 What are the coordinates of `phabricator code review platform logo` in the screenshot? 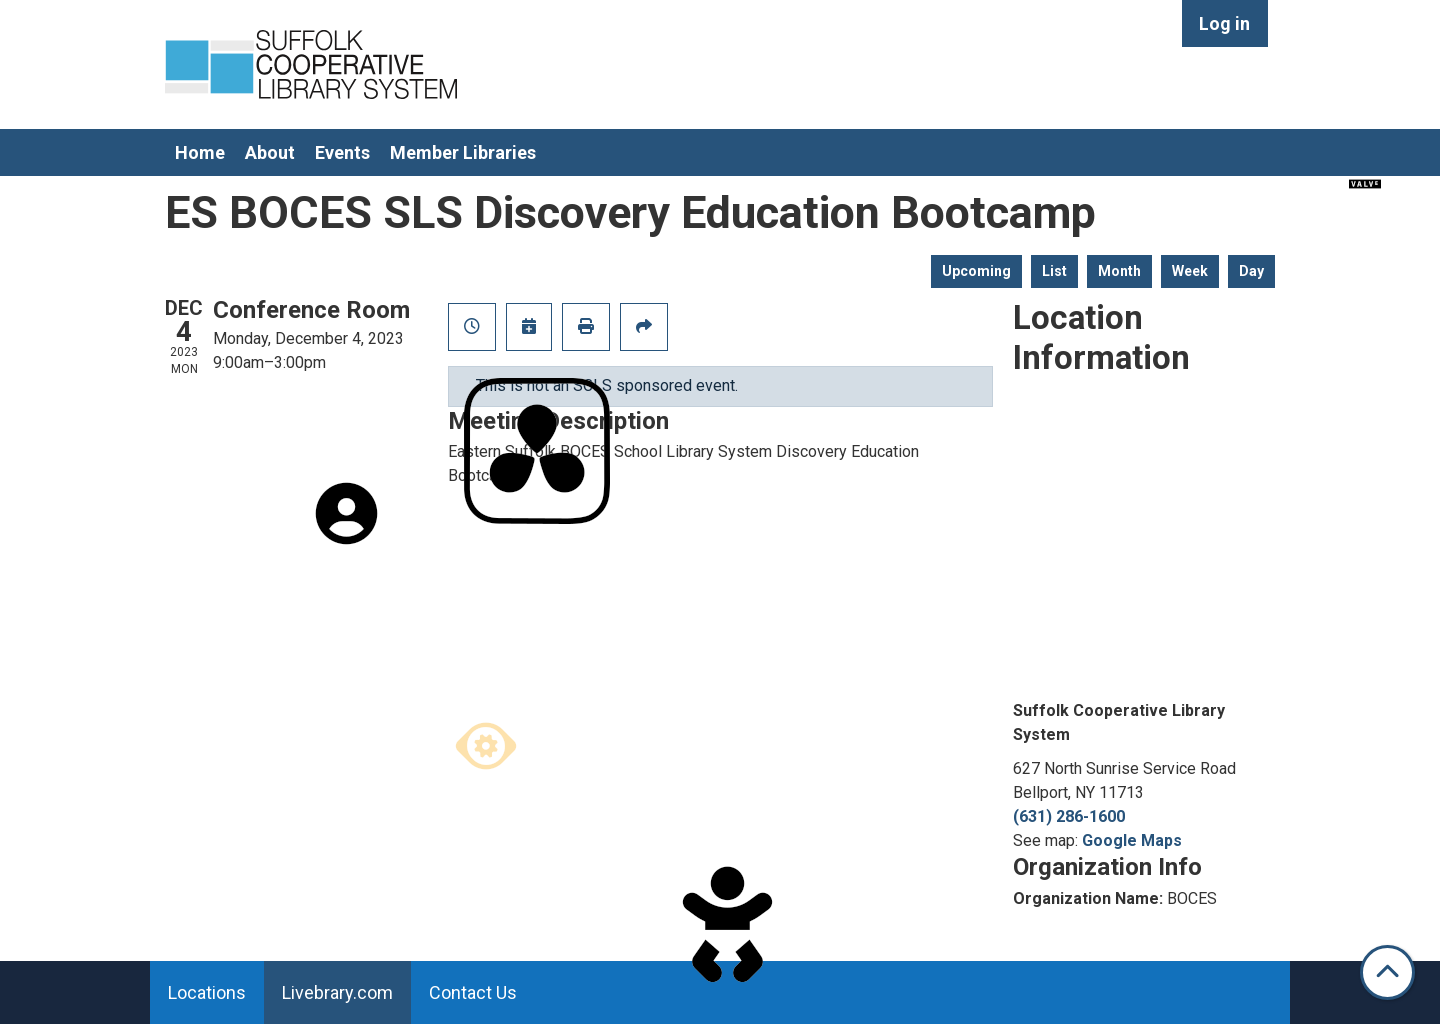 It's located at (486, 746).